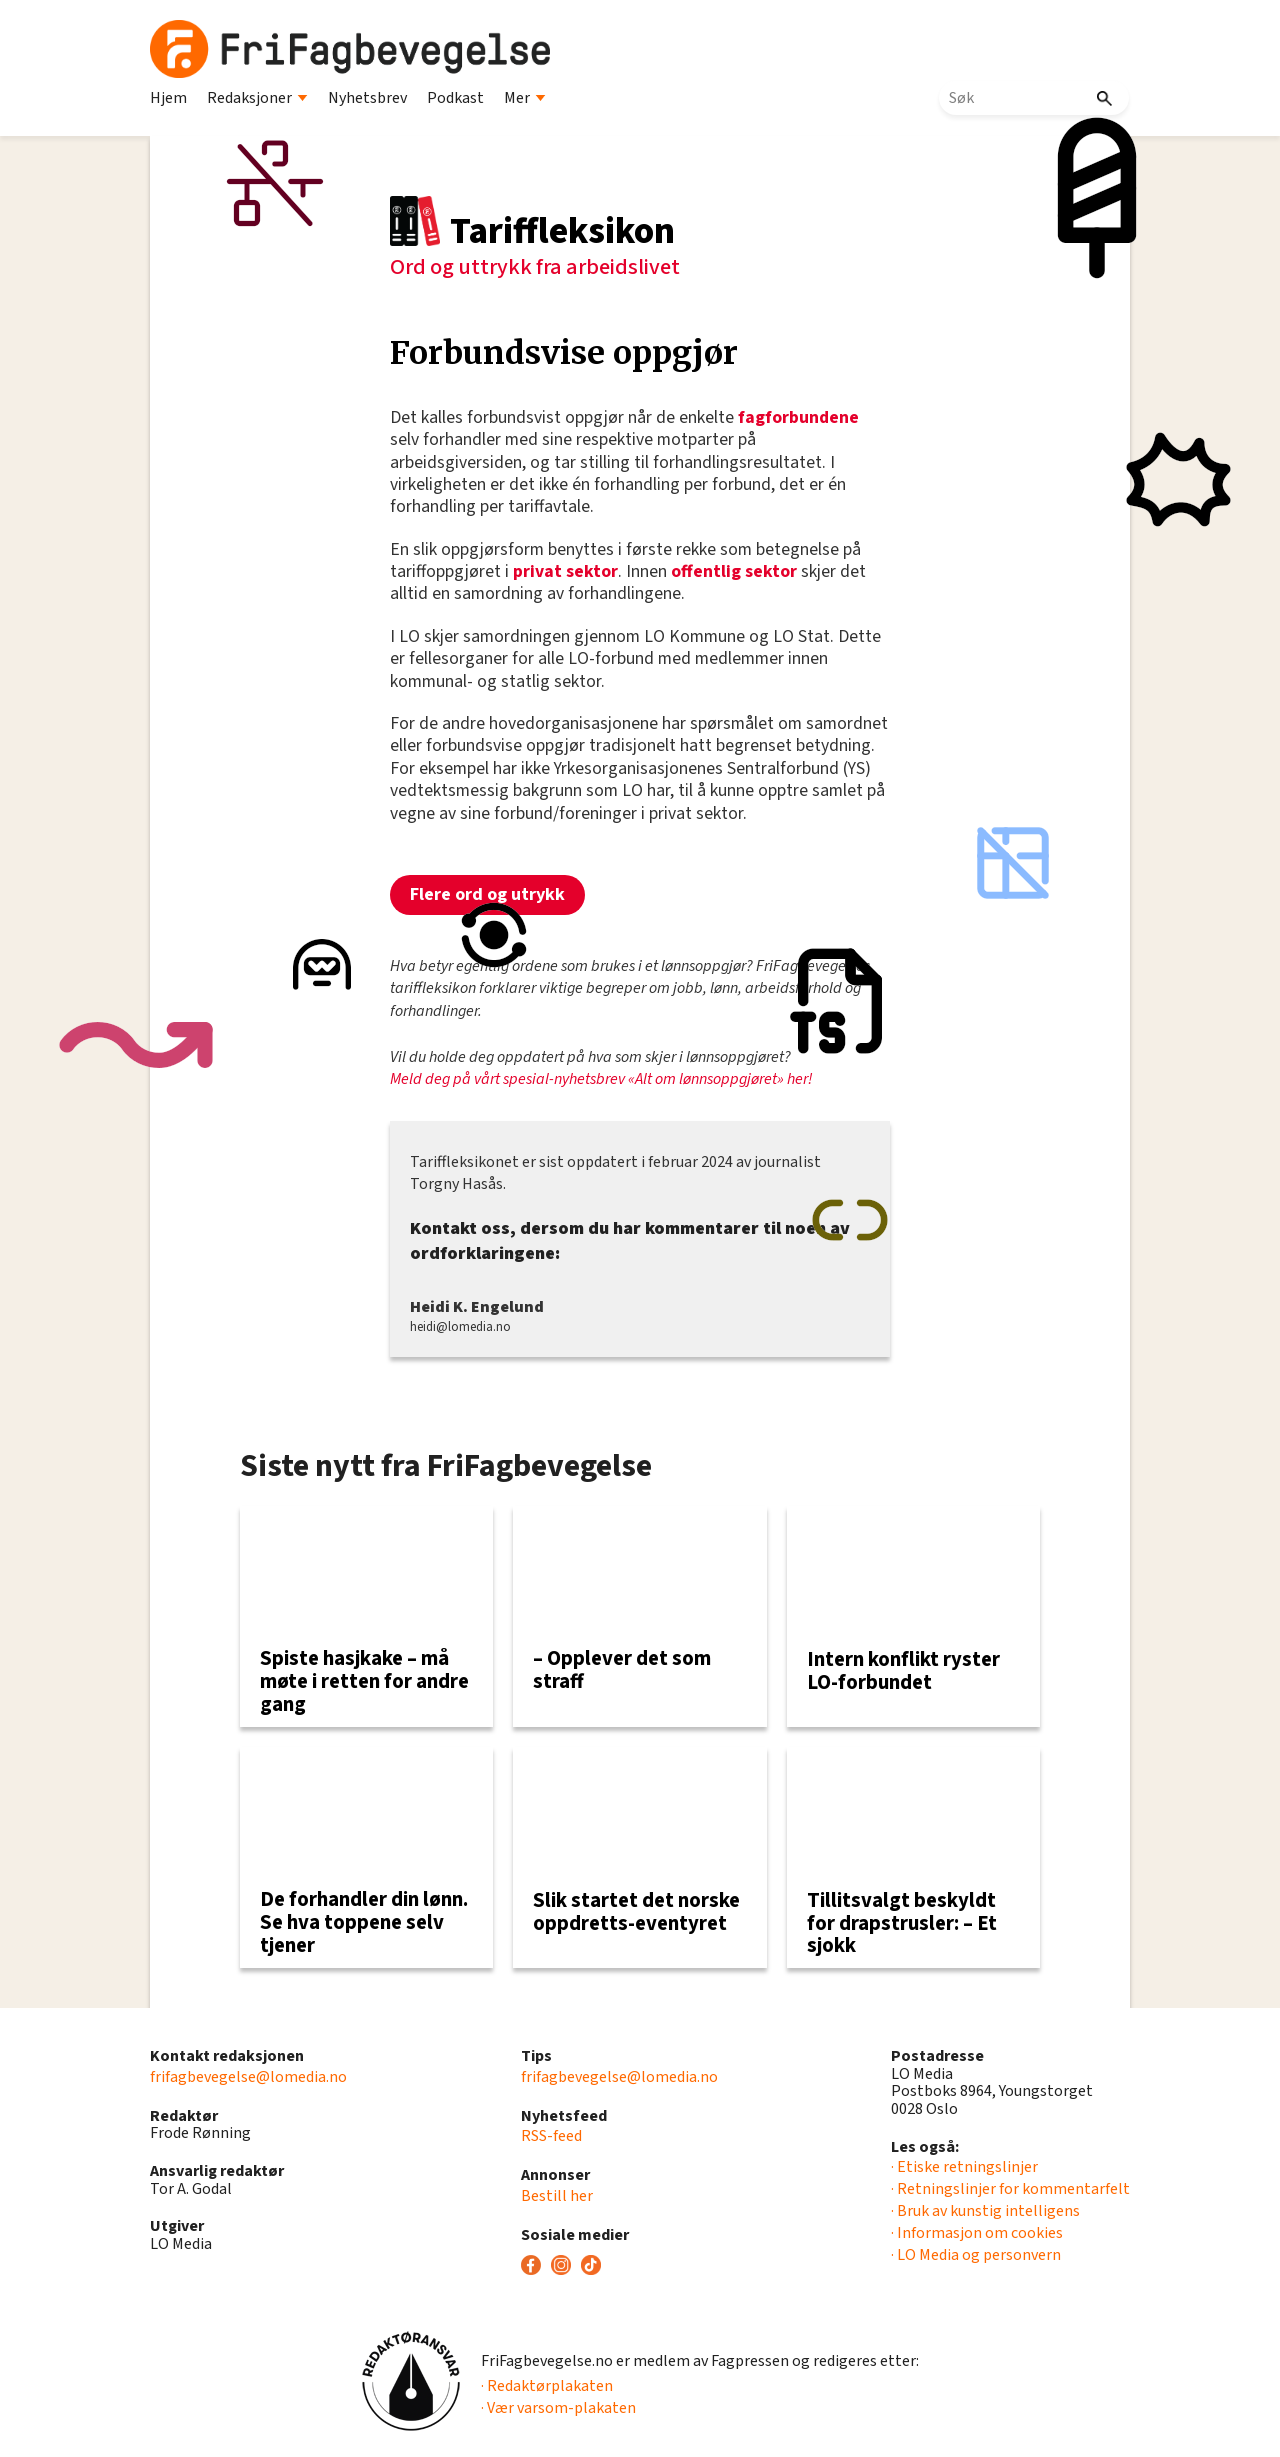  I want to click on analyze or process data, so click(494, 935).